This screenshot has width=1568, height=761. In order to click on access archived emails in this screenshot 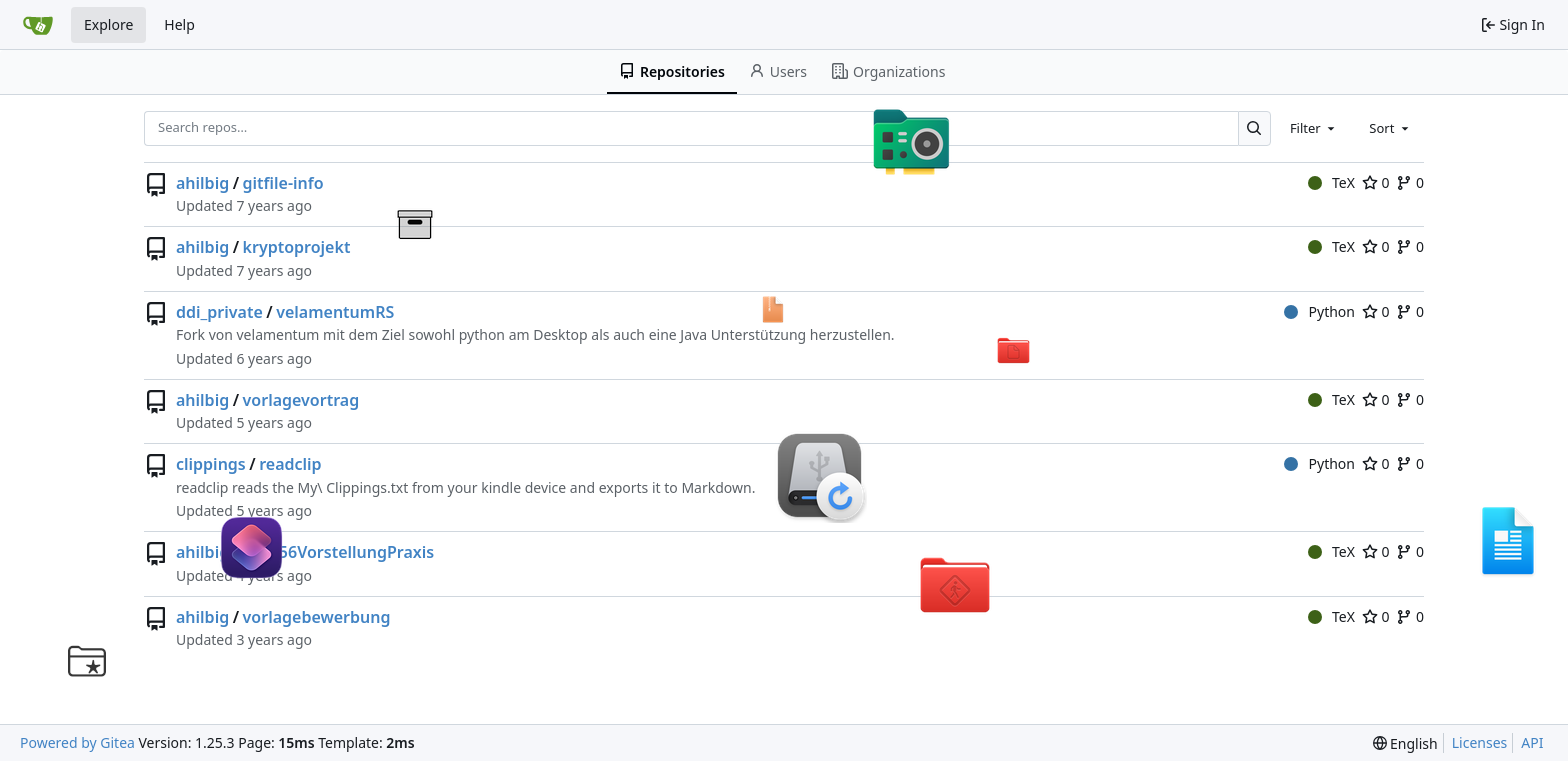, I will do `click(415, 224)`.